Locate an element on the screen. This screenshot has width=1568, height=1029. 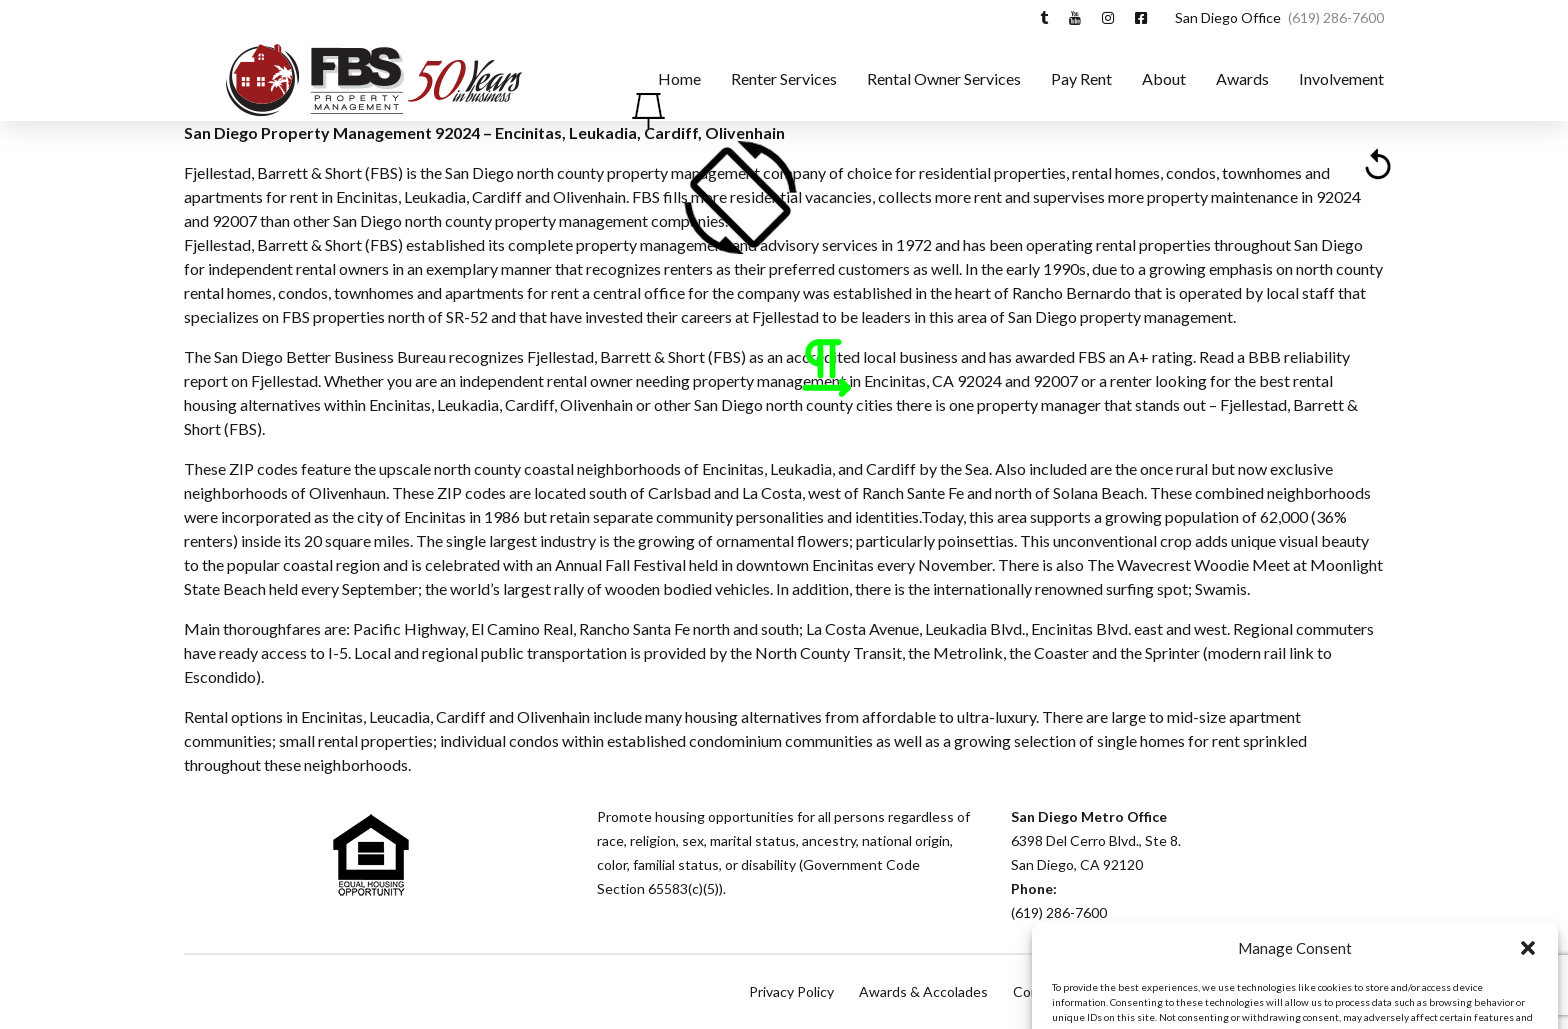
replay or restart media from the beginning is located at coordinates (1378, 165).